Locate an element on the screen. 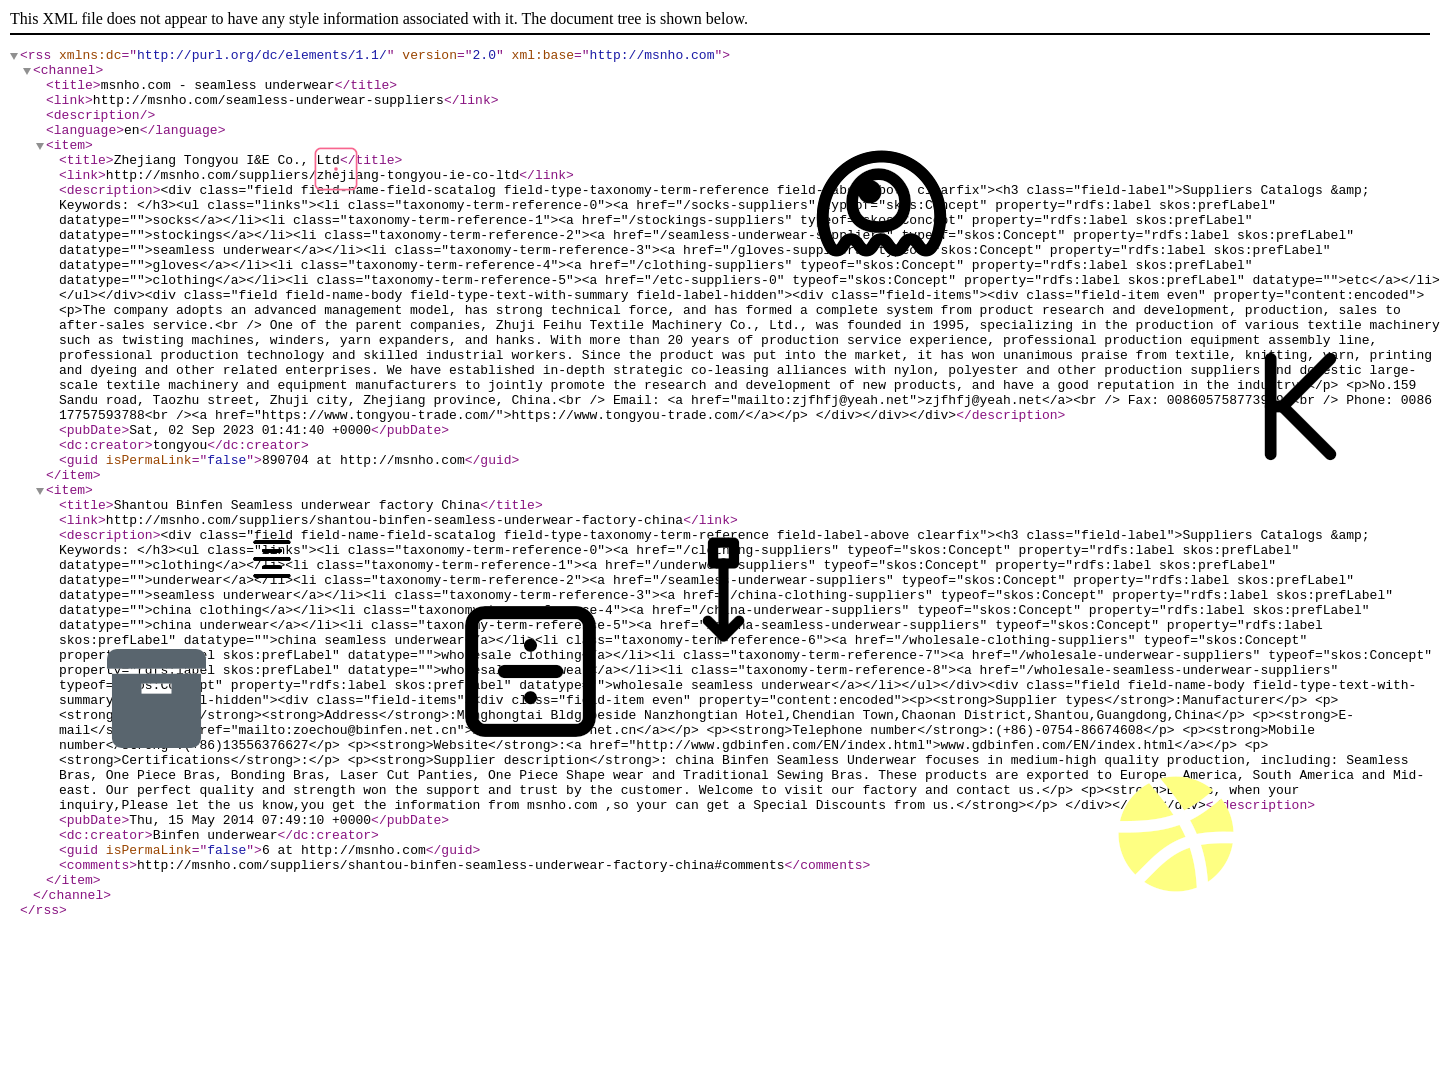 Image resolution: width=1440 pixels, height=1092 pixels. indicates a roll result of one is located at coordinates (336, 169).